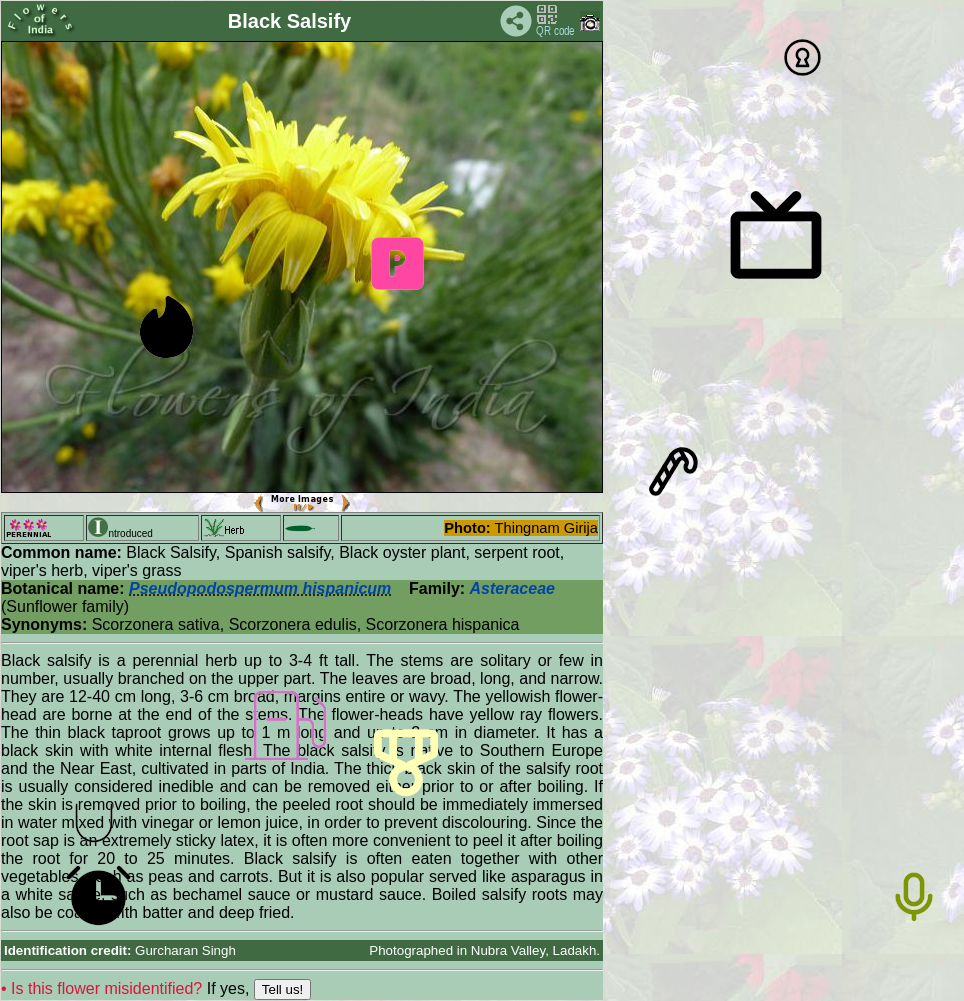 The width and height of the screenshot is (964, 1001). I want to click on tap to start voice recording, so click(914, 896).